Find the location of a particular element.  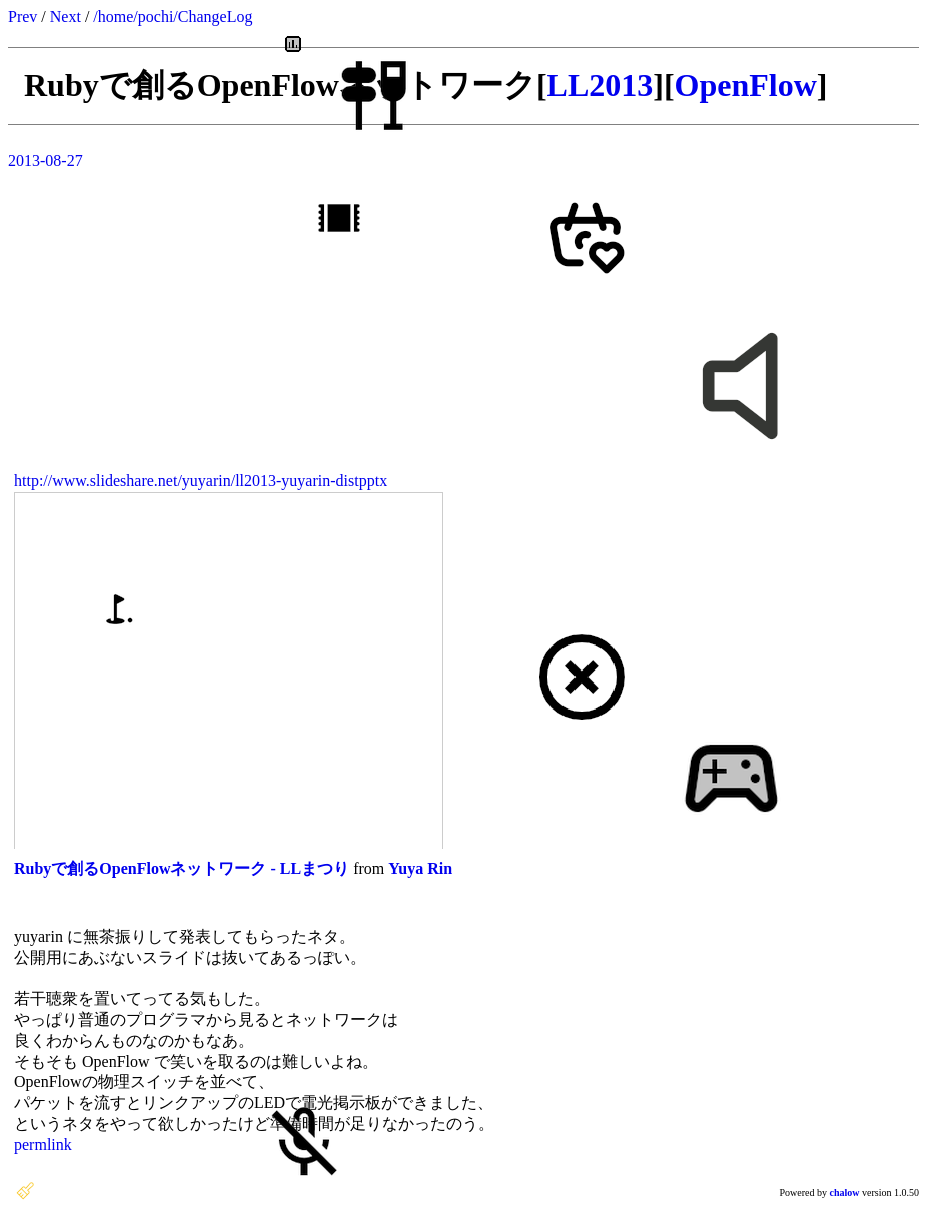

access gaming or esports features is located at coordinates (731, 778).